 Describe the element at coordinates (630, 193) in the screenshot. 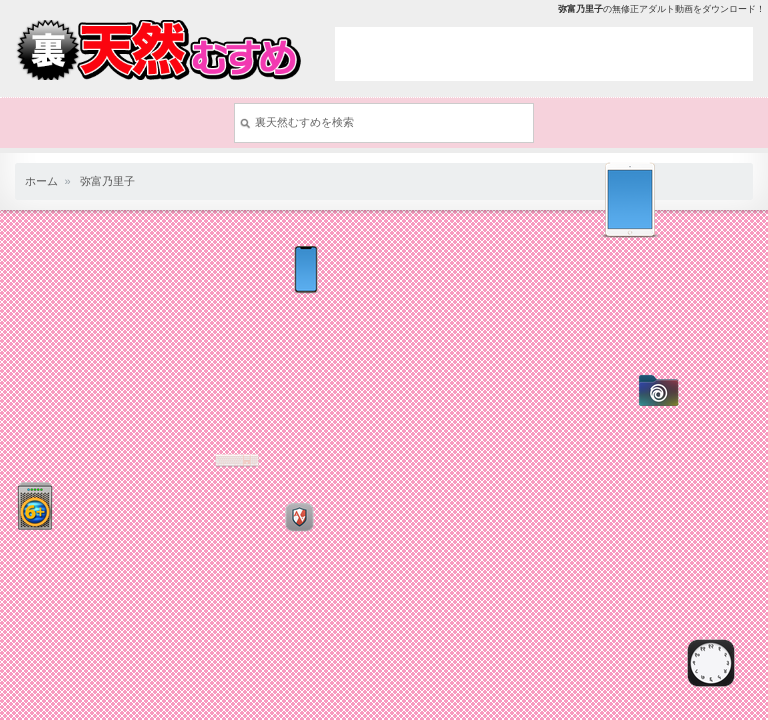

I see `iPad mini device with cellular connectivity` at that location.